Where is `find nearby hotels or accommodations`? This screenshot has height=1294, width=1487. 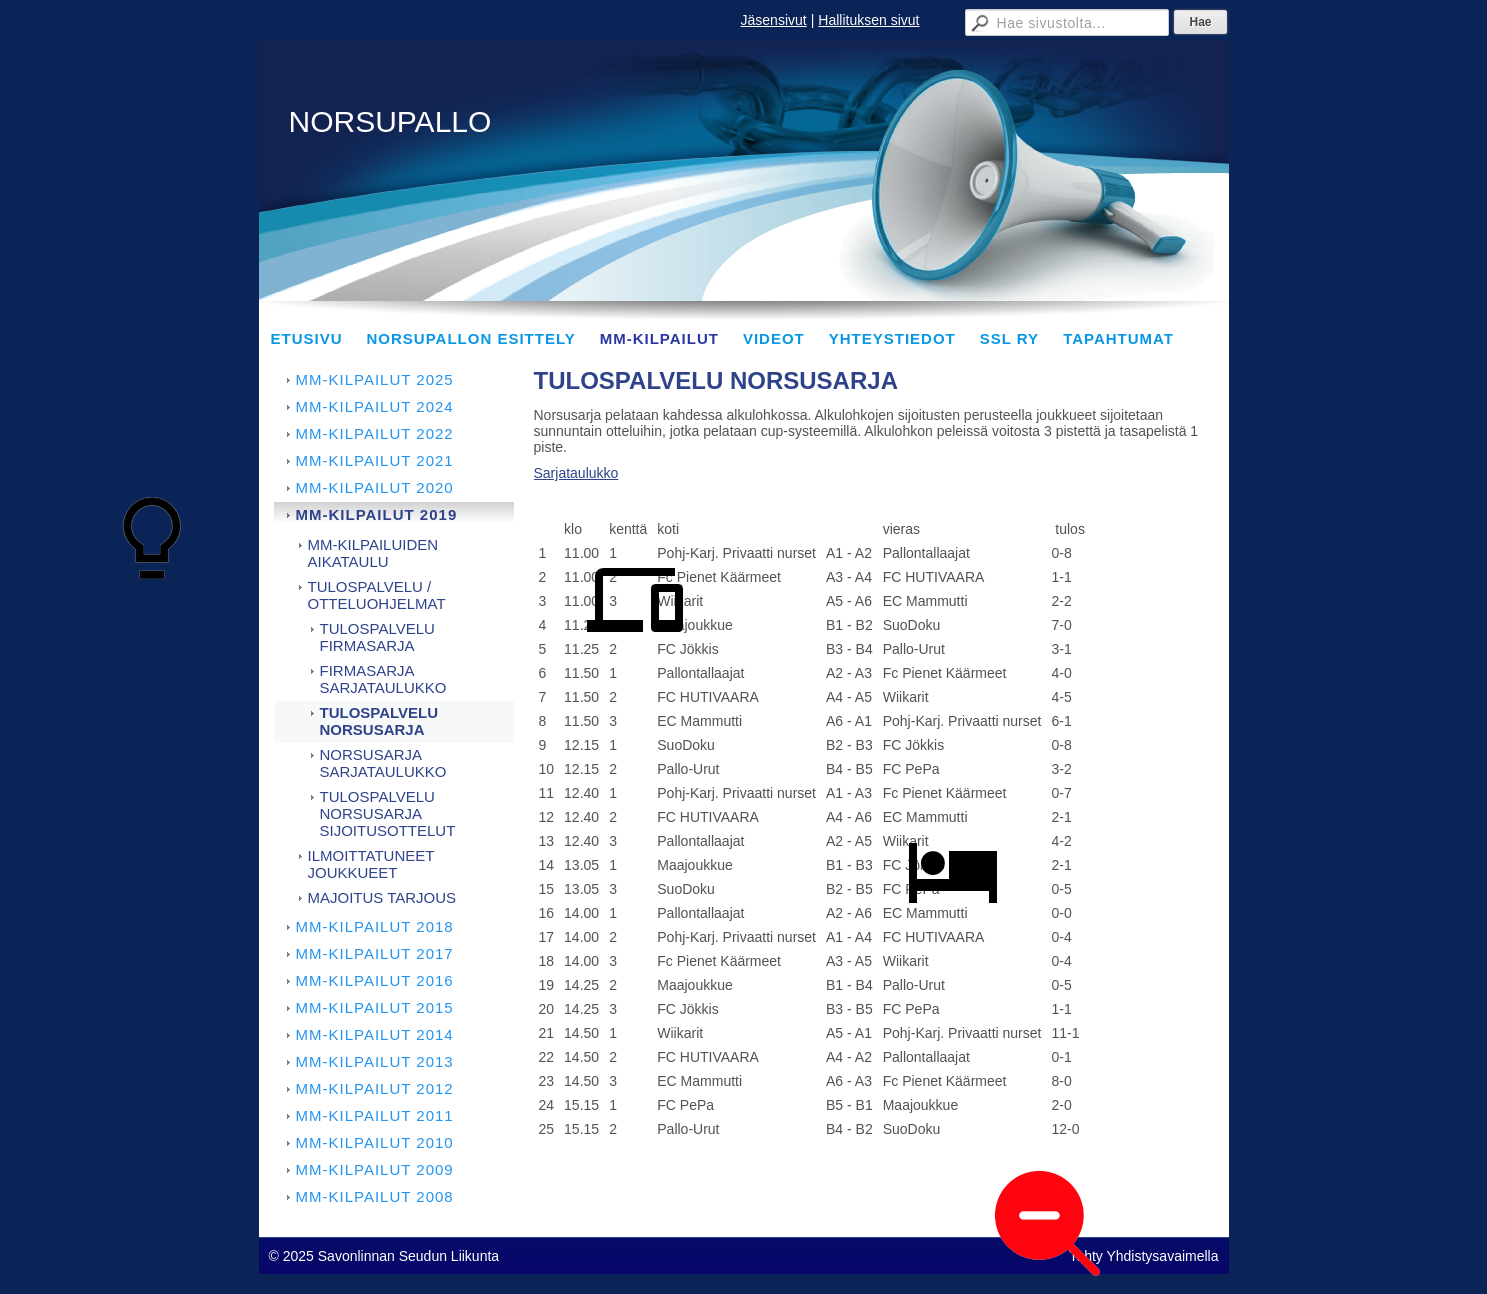 find nearby hotels or accommodations is located at coordinates (953, 871).